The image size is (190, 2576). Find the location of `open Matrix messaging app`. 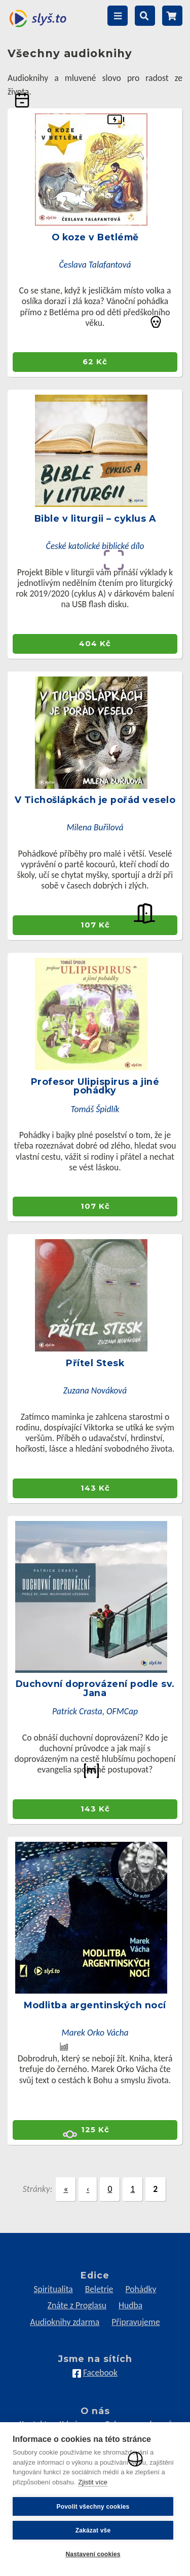

open Matrix messaging app is located at coordinates (91, 1770).